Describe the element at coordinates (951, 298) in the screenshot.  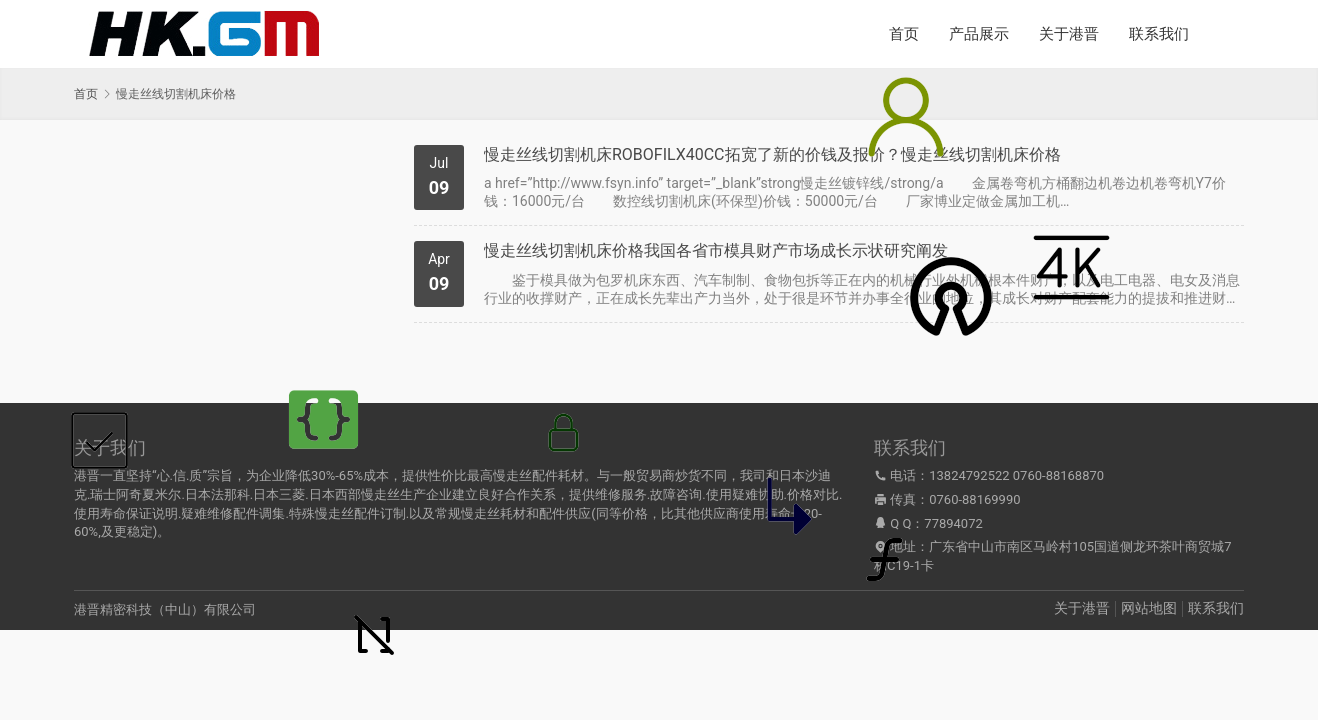
I see `indicates open source software or project` at that location.